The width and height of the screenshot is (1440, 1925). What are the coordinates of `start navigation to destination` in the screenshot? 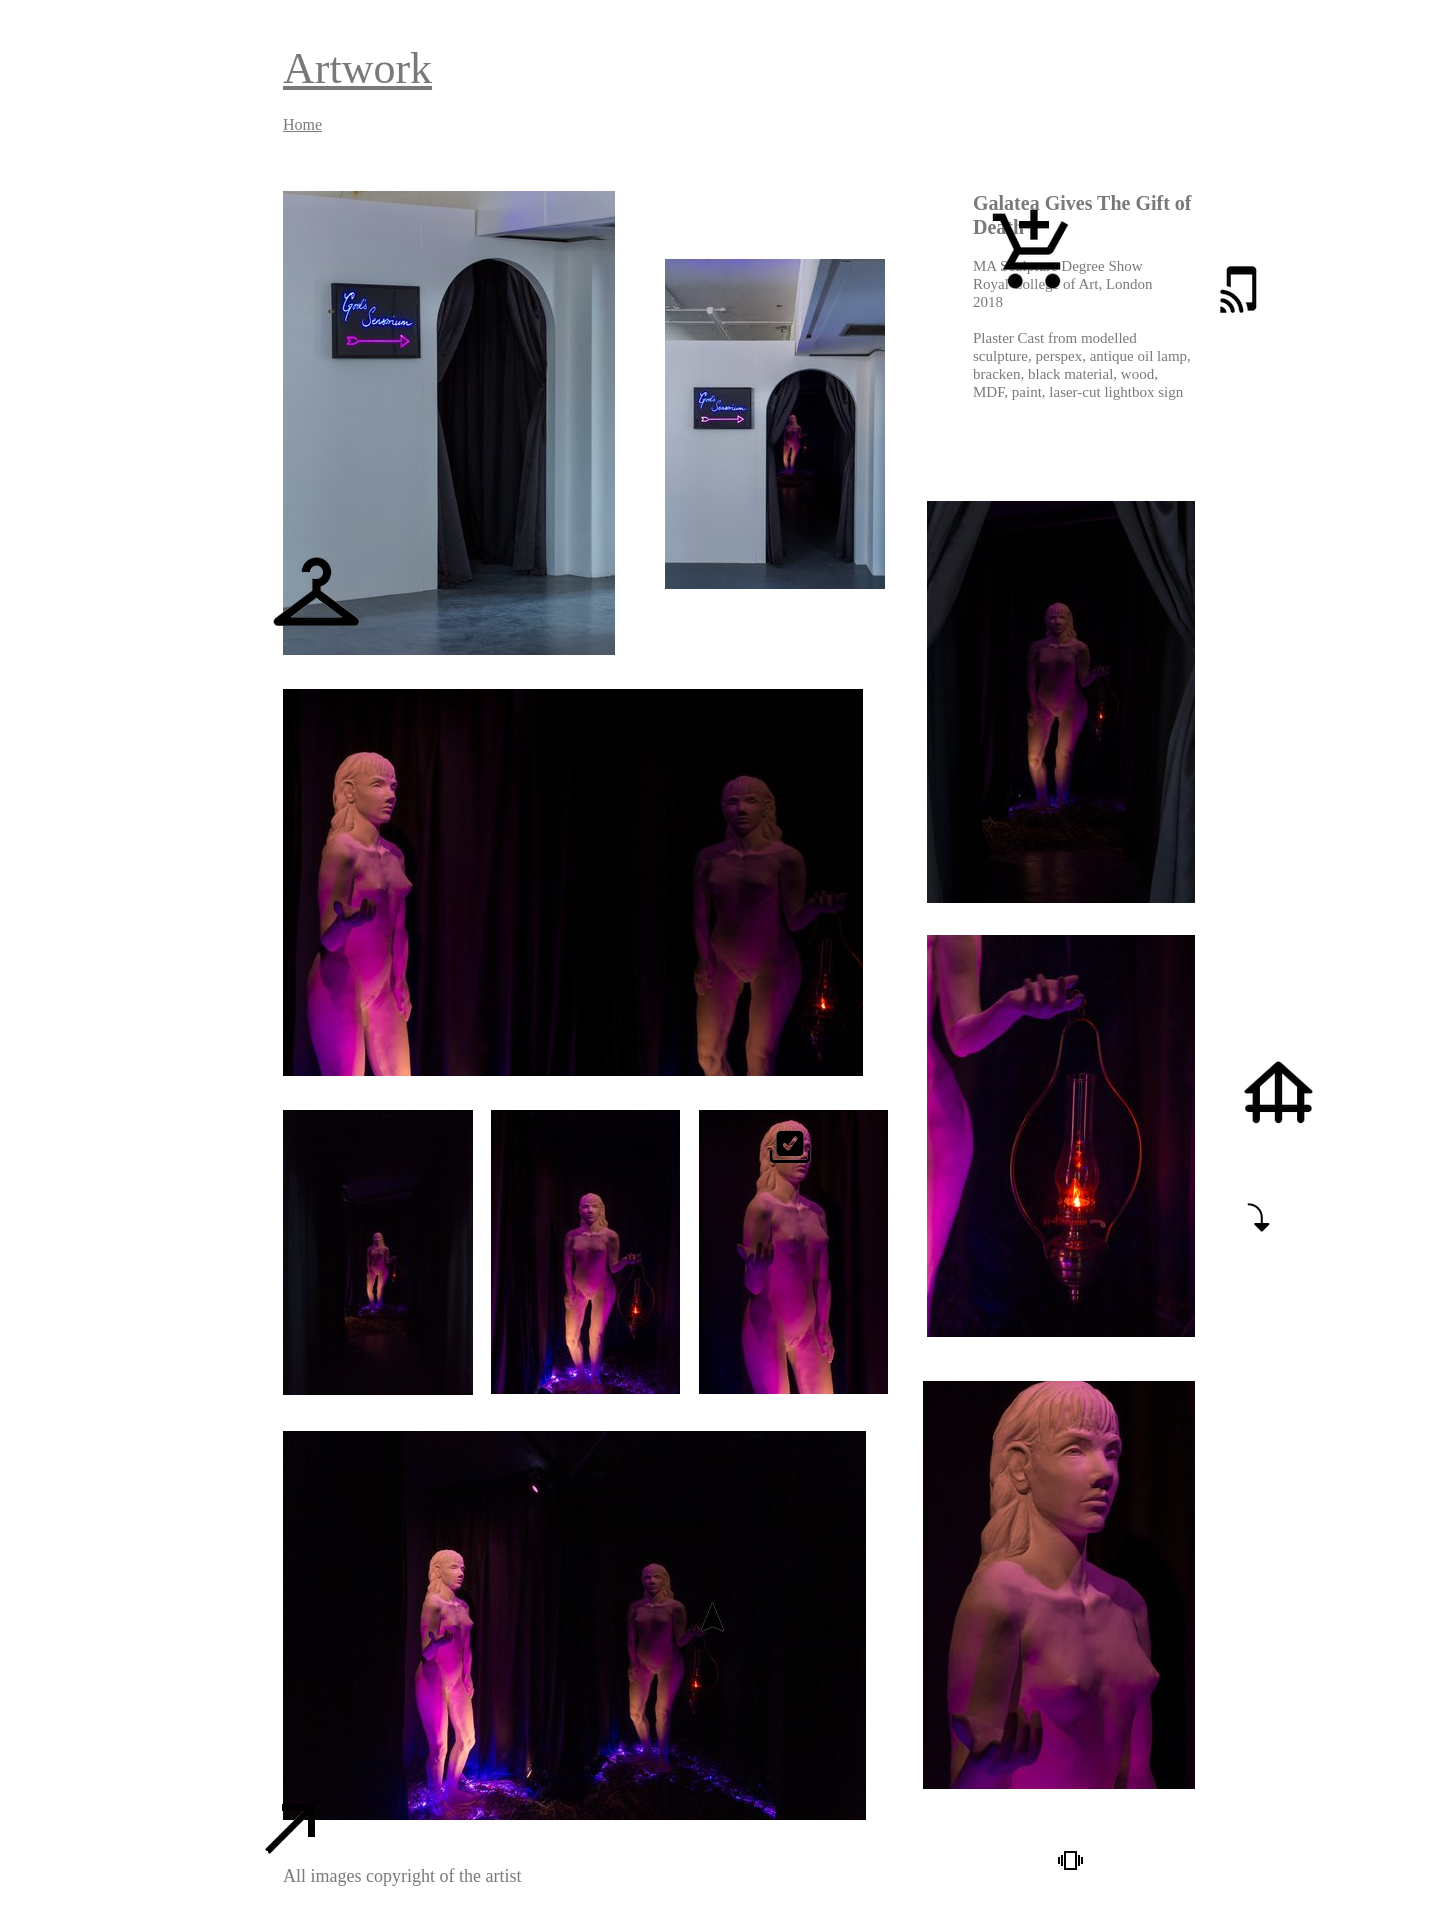 It's located at (712, 1617).